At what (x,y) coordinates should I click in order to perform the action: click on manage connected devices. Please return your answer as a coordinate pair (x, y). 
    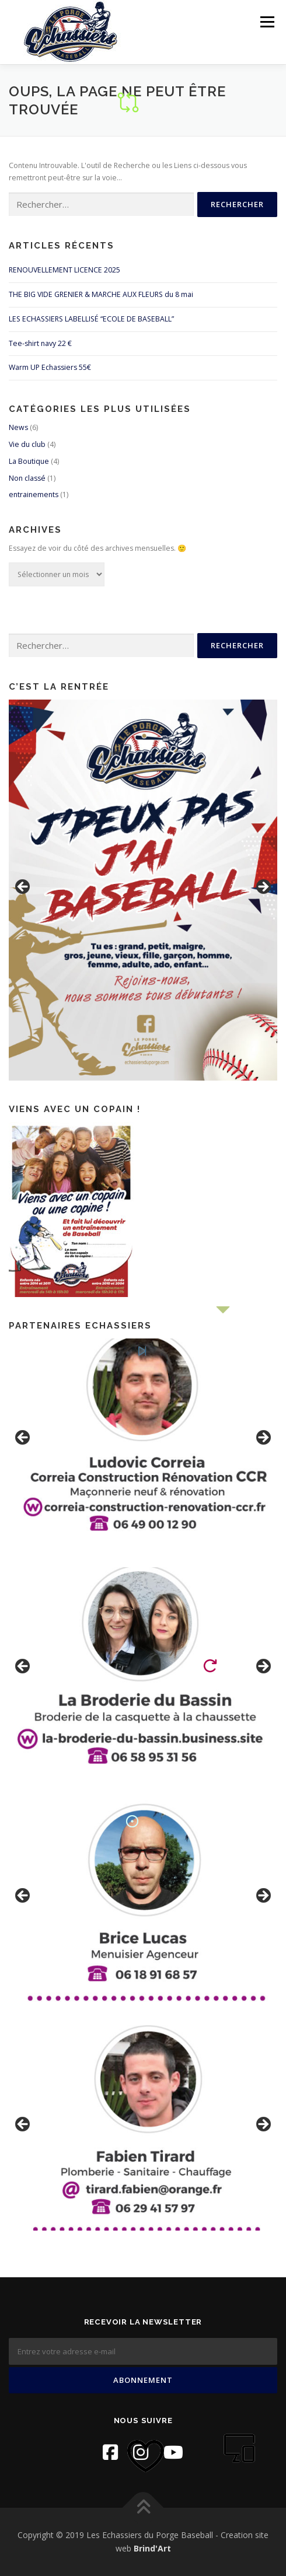
    Looking at the image, I should click on (239, 2448).